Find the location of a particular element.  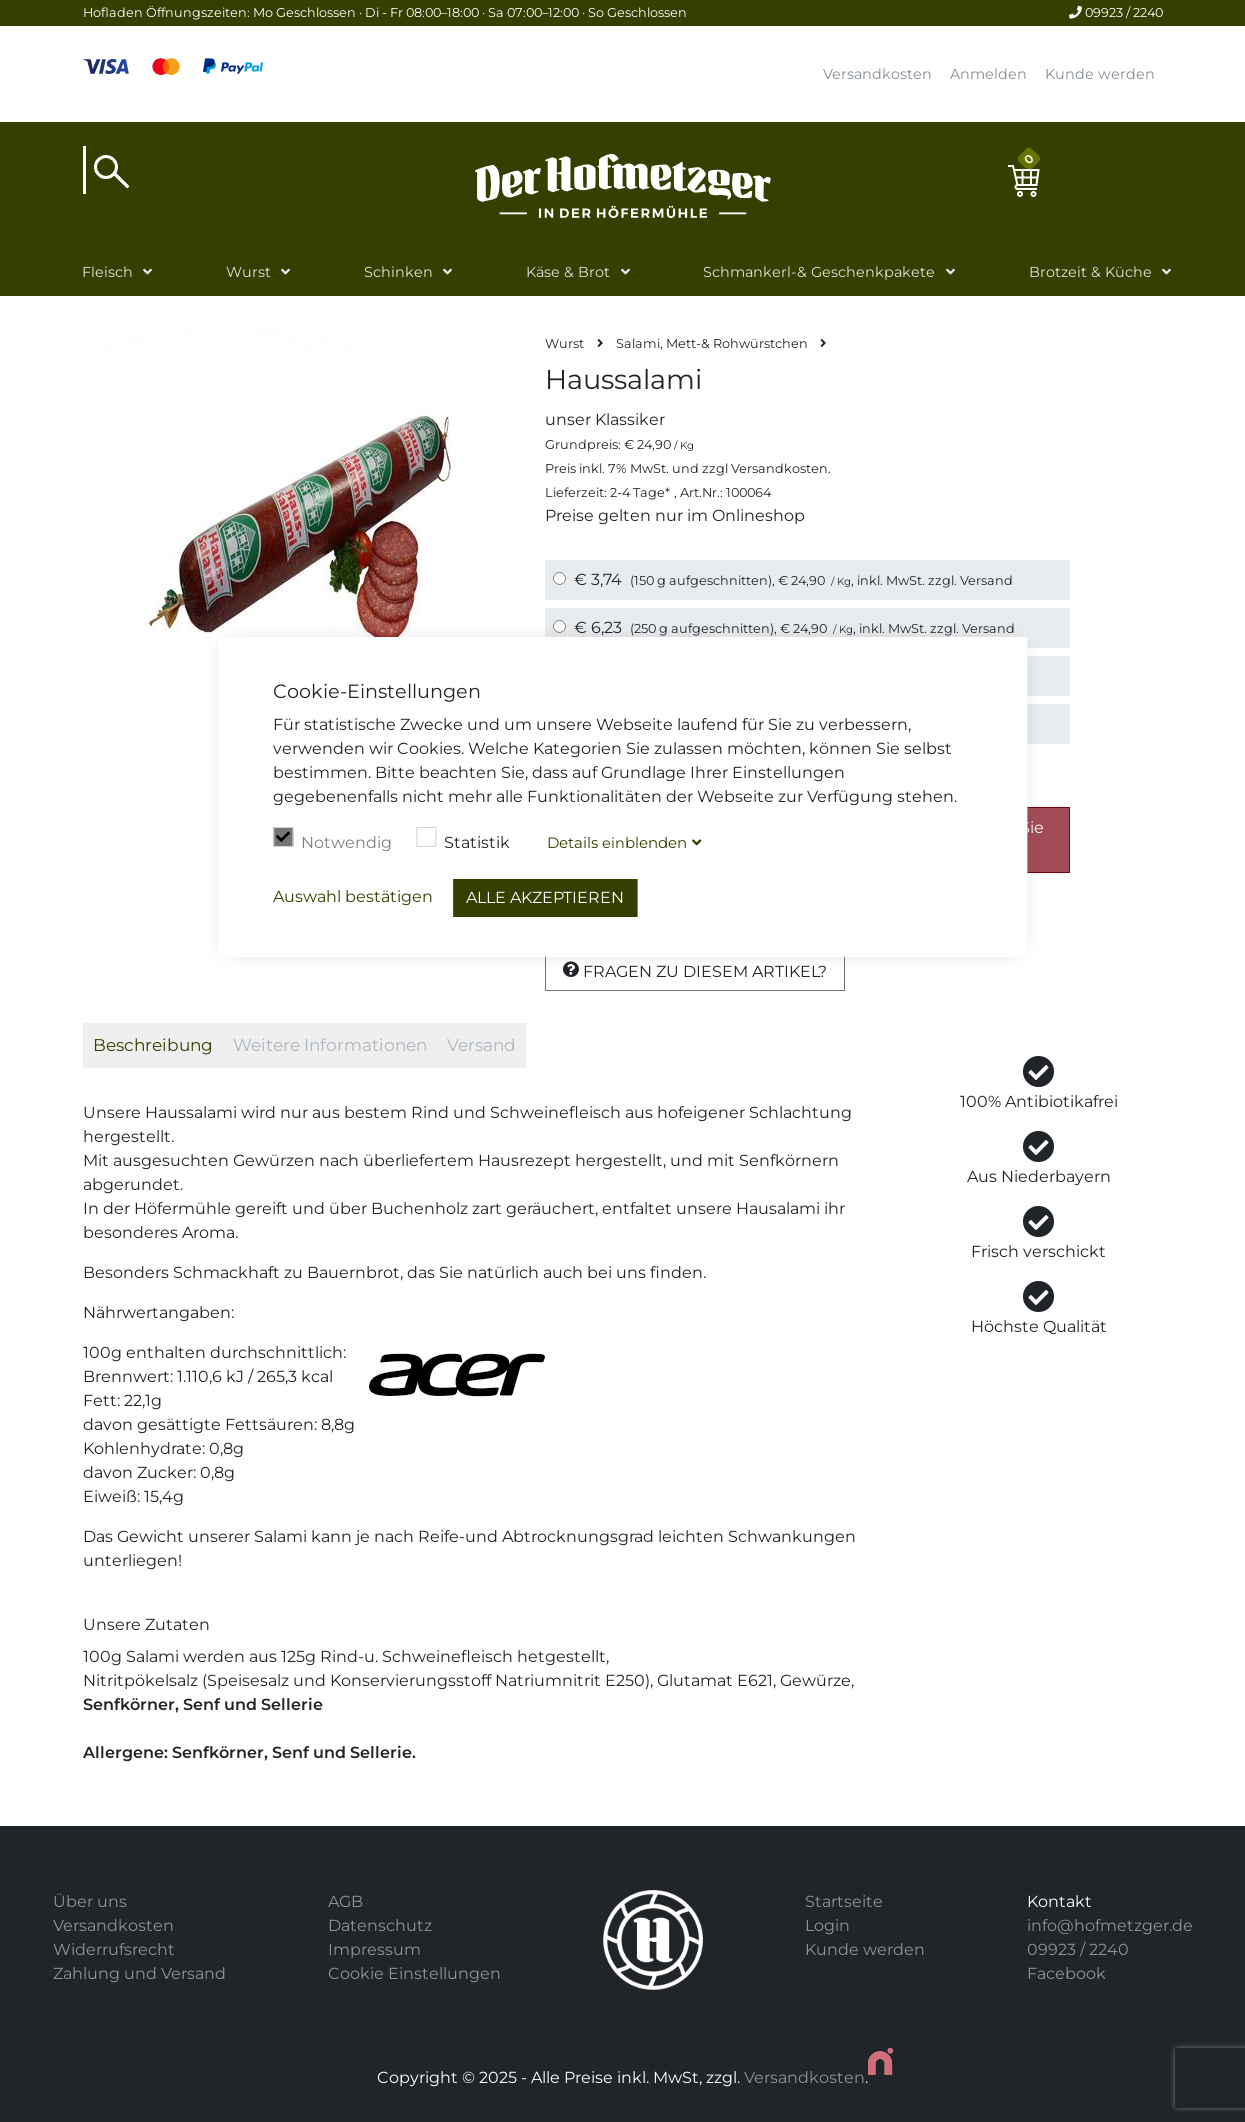

acer brand logo is located at coordinates (457, 1375).